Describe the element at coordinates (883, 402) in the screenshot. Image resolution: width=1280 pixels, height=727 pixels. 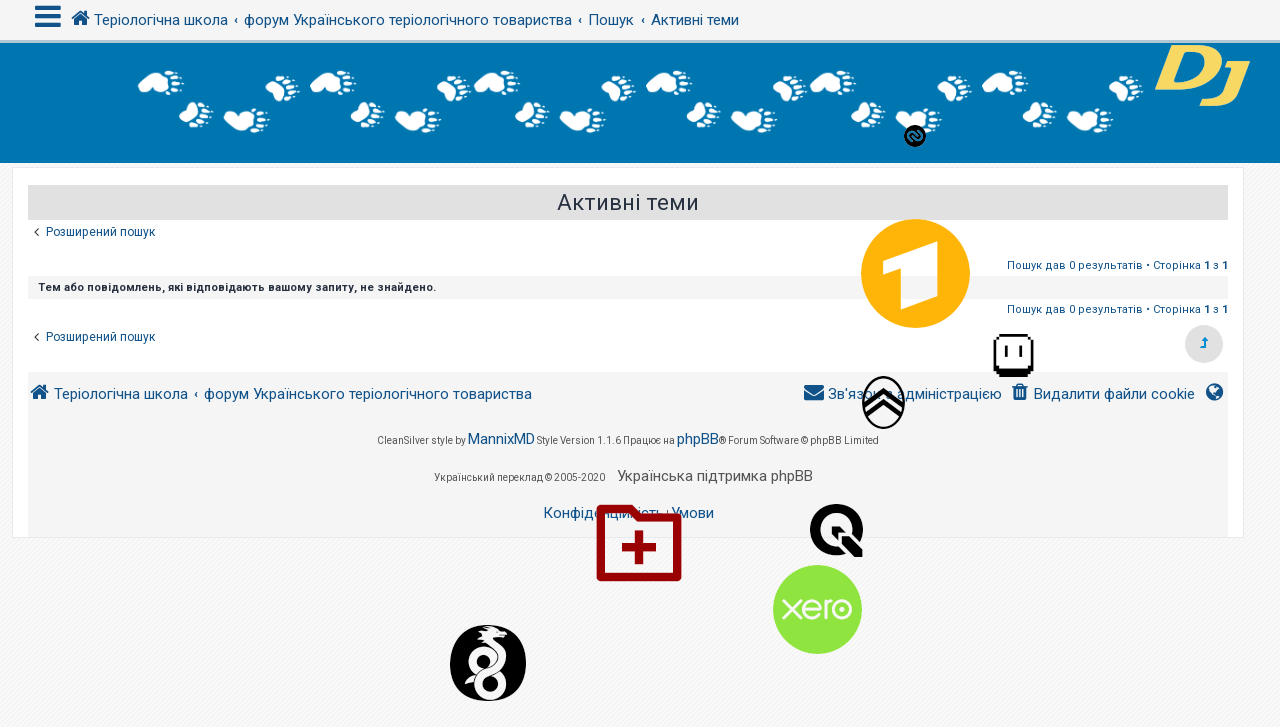
I see `citroën brand logo` at that location.